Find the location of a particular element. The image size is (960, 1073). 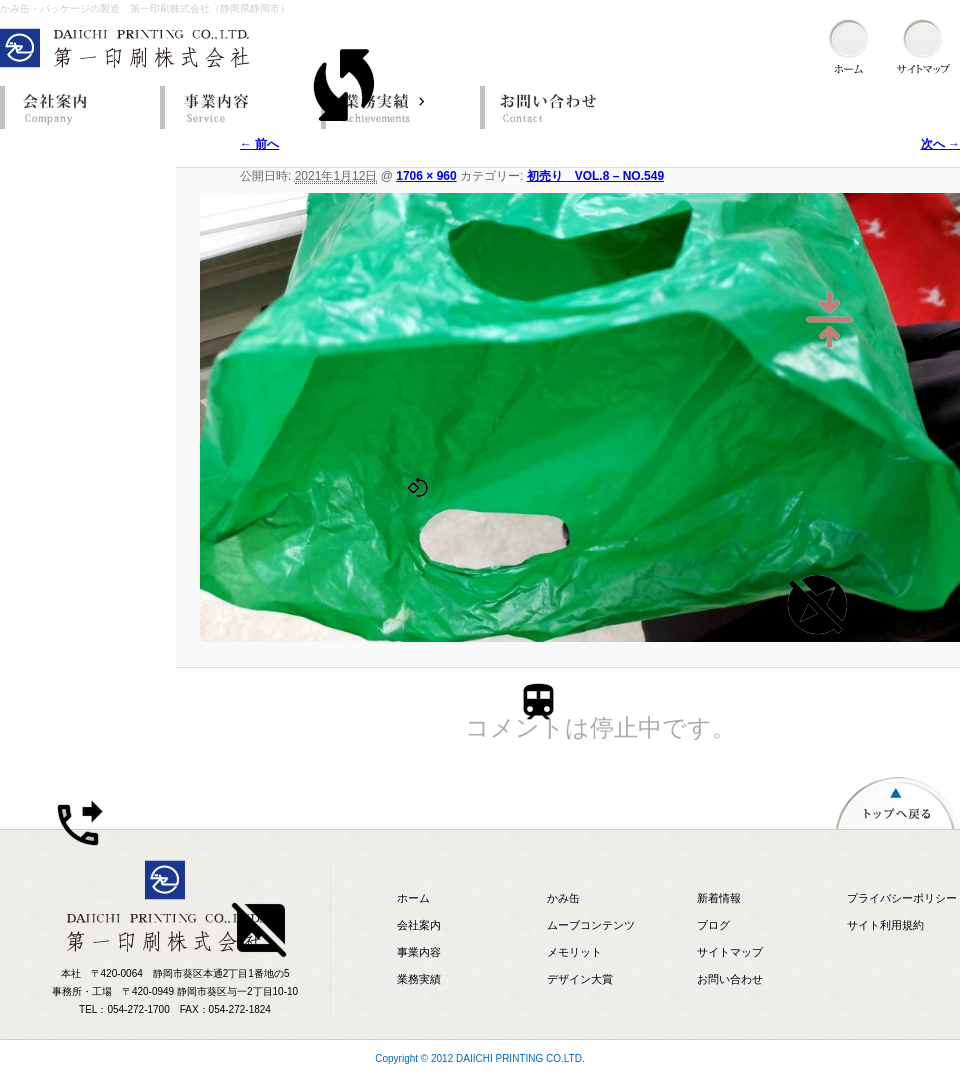

initiate wifi protected setup (WPS) connection is located at coordinates (344, 85).